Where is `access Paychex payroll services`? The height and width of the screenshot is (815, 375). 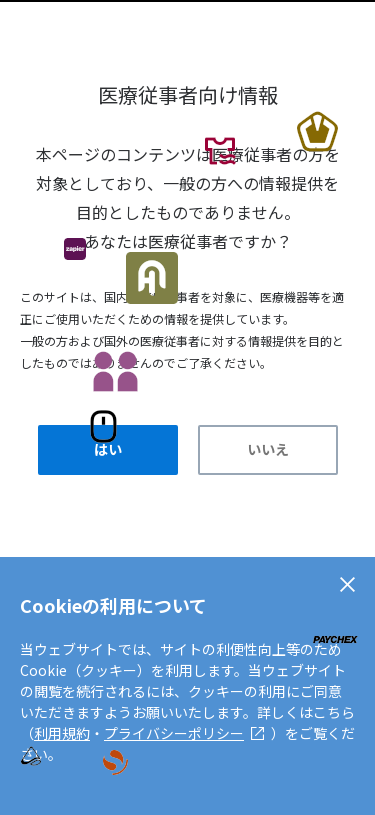
access Paychex payroll services is located at coordinates (335, 639).